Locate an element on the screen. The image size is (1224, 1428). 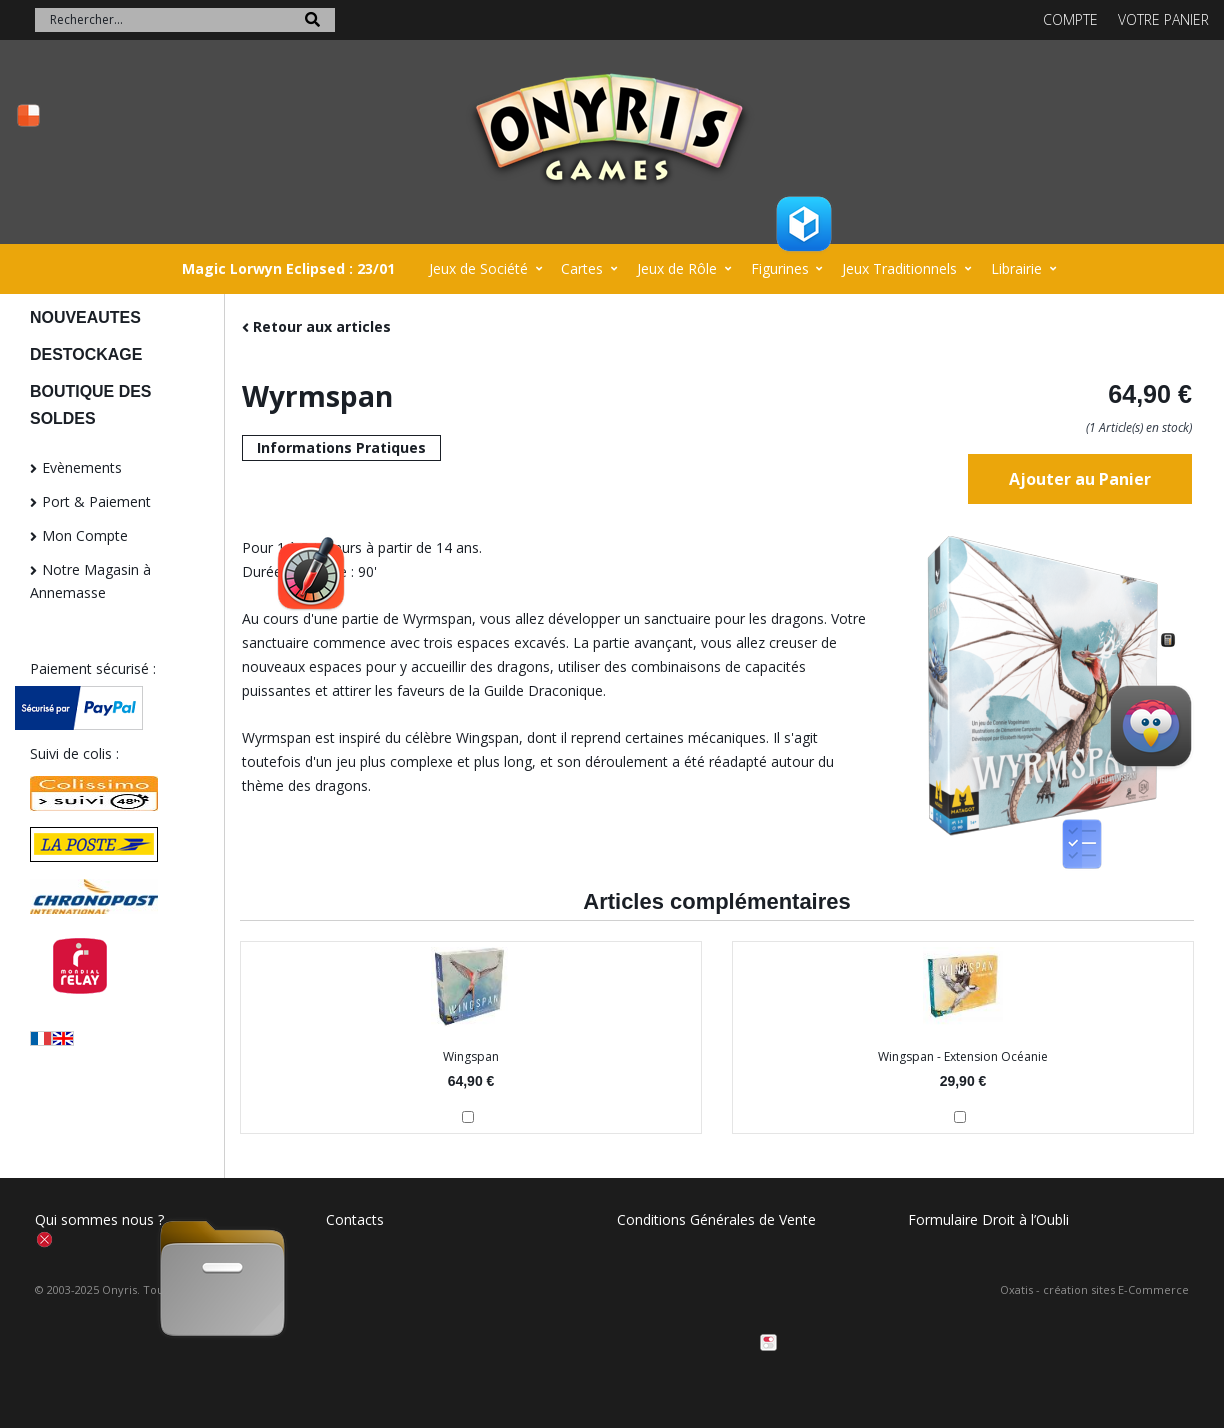
switch to the top-right workspace is located at coordinates (28, 115).